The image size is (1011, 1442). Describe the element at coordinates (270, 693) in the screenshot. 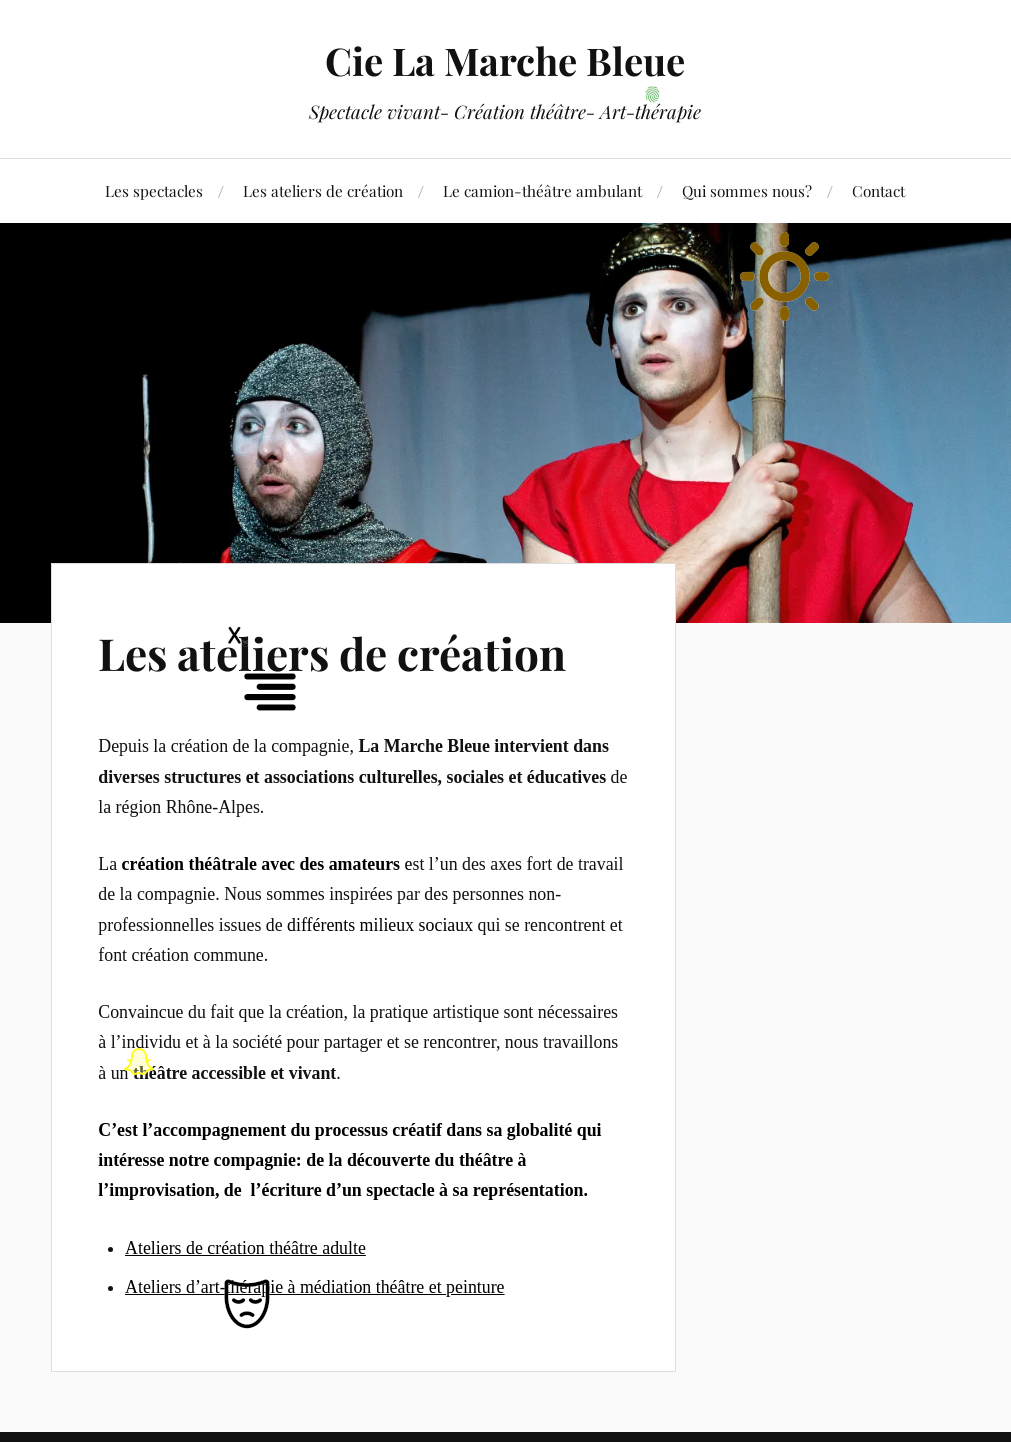

I see `align text to the right` at that location.